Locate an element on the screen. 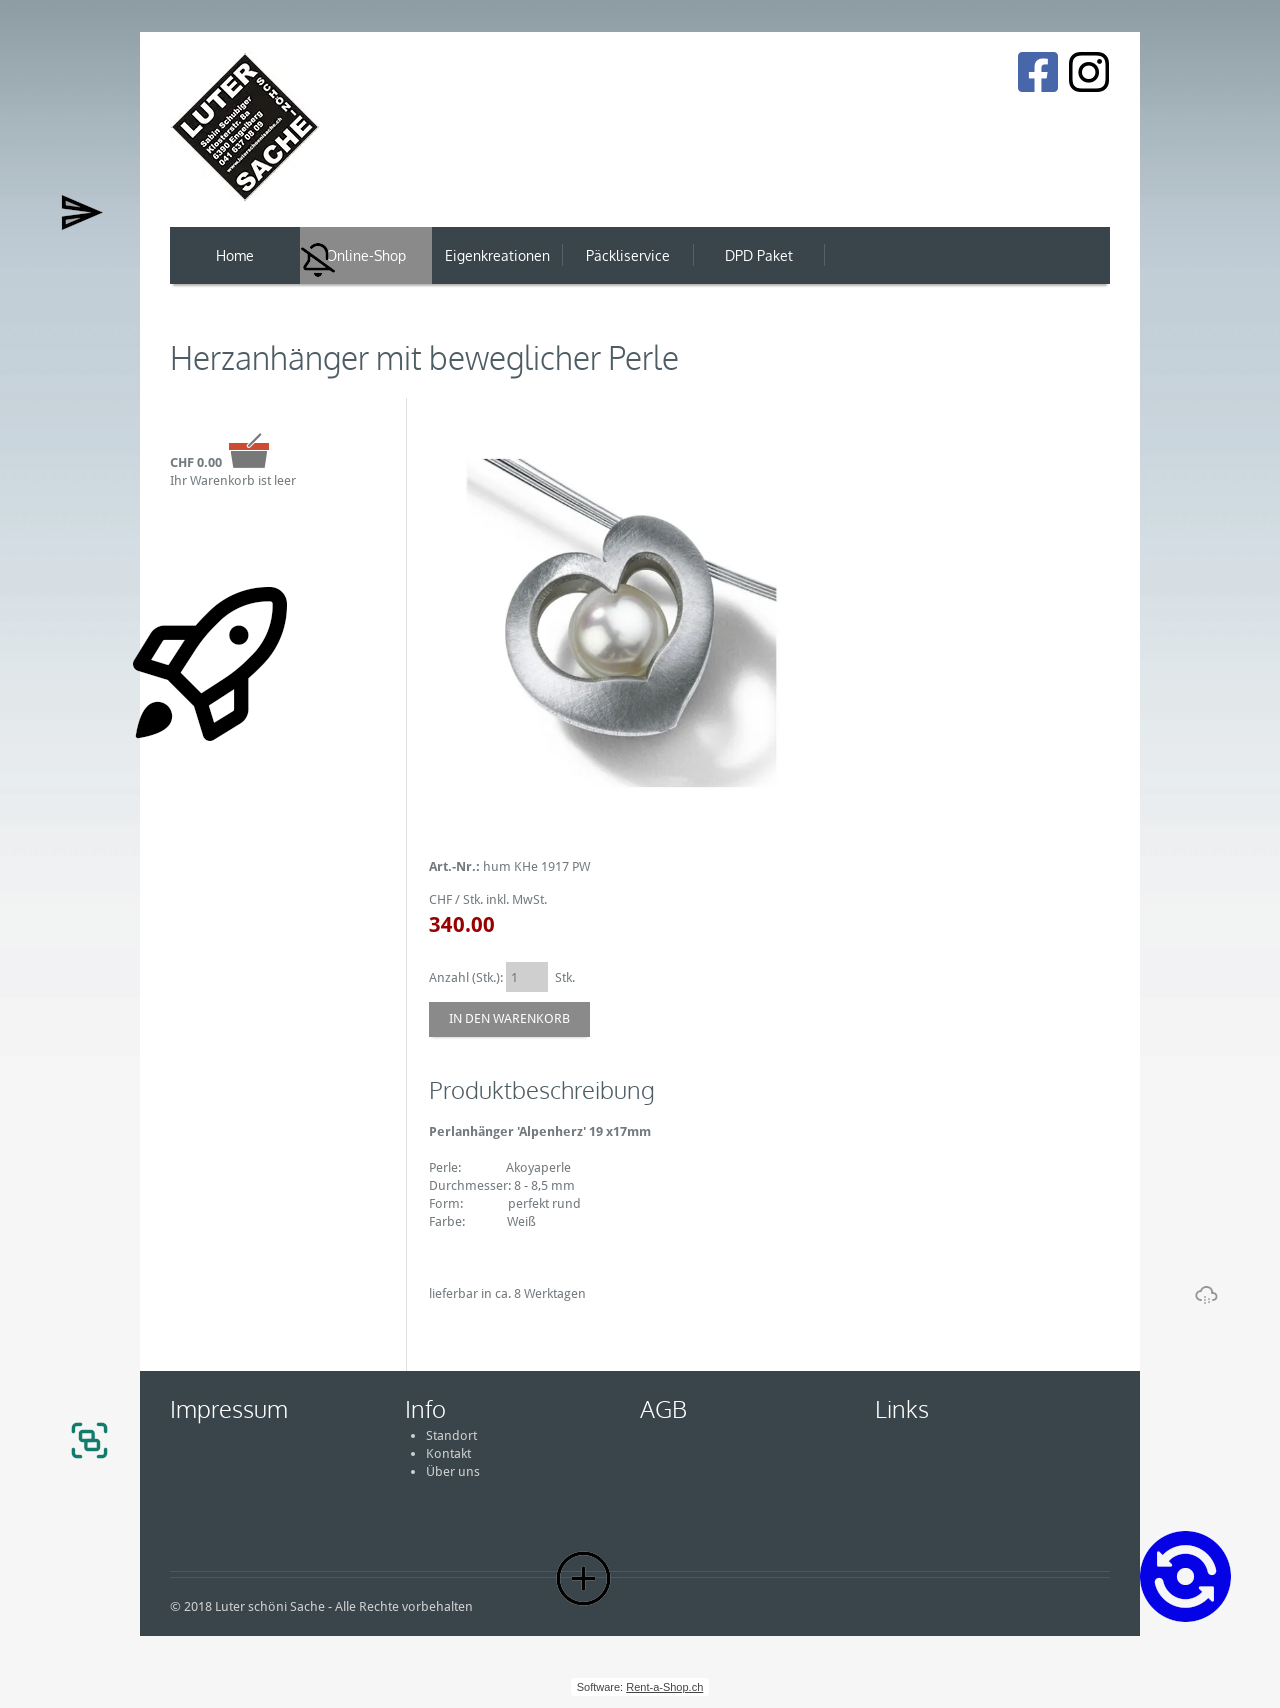  indicates snowy weather conditions is located at coordinates (1206, 1294).